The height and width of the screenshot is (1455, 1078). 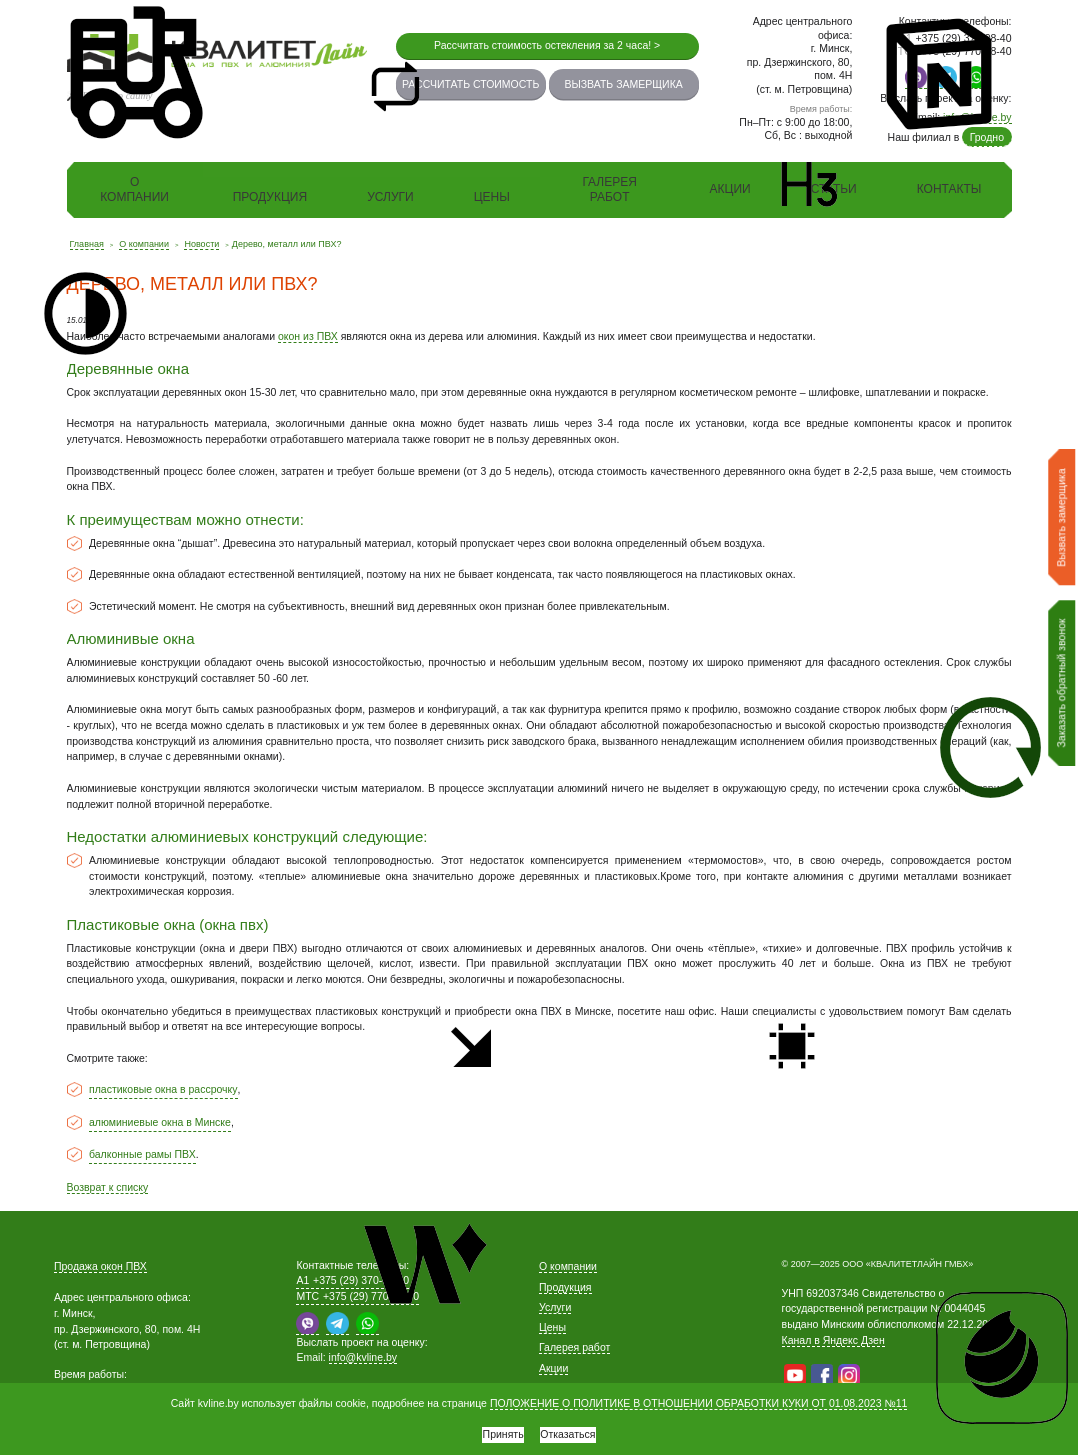 I want to click on open Notion app, so click(x=939, y=74).